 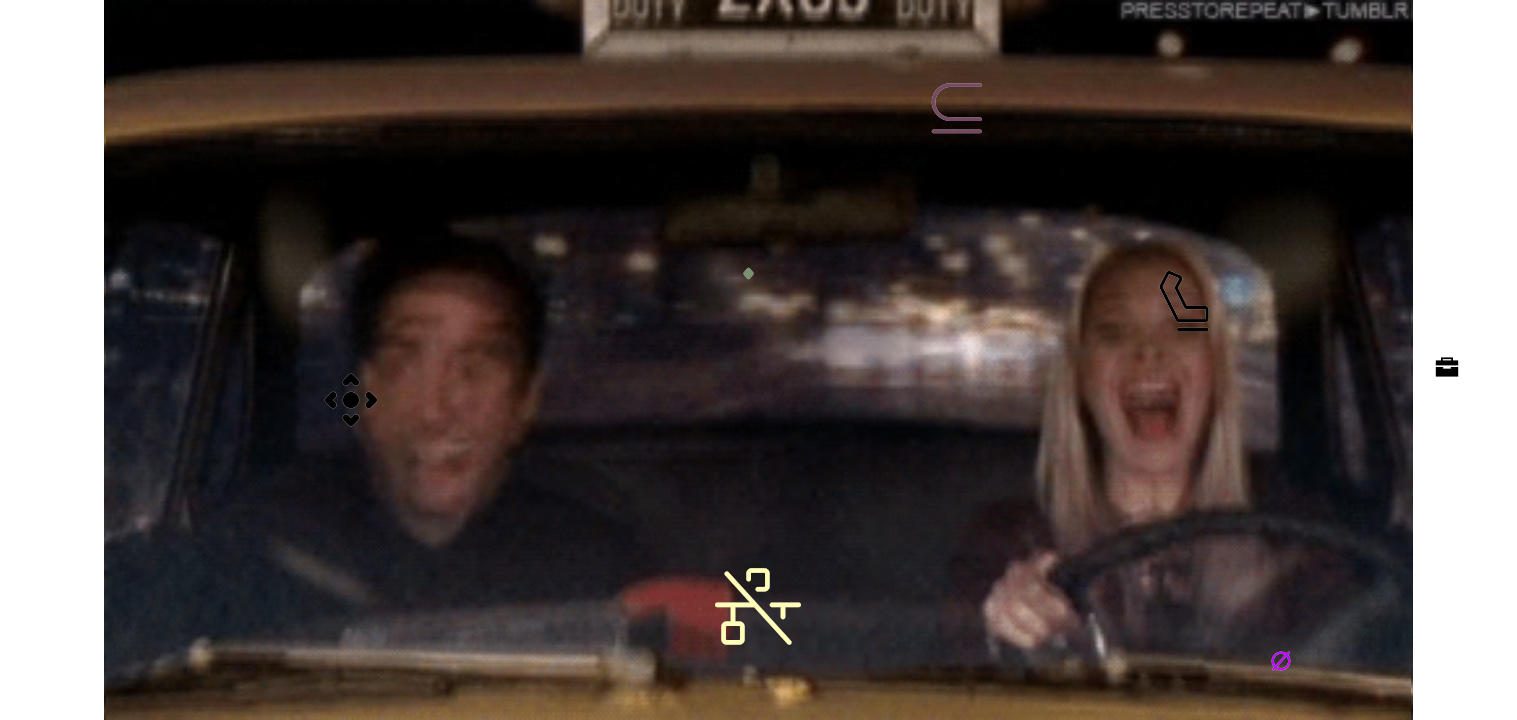 What do you see at coordinates (1183, 301) in the screenshot?
I see `select or reserve a seat` at bounding box center [1183, 301].